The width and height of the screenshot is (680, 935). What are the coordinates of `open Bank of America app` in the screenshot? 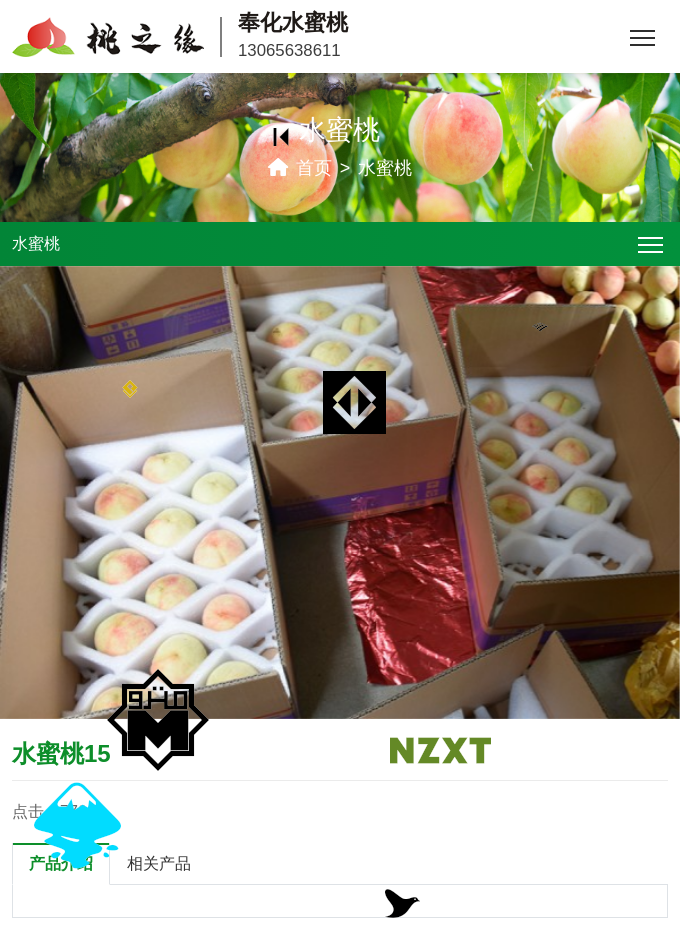 It's located at (540, 327).